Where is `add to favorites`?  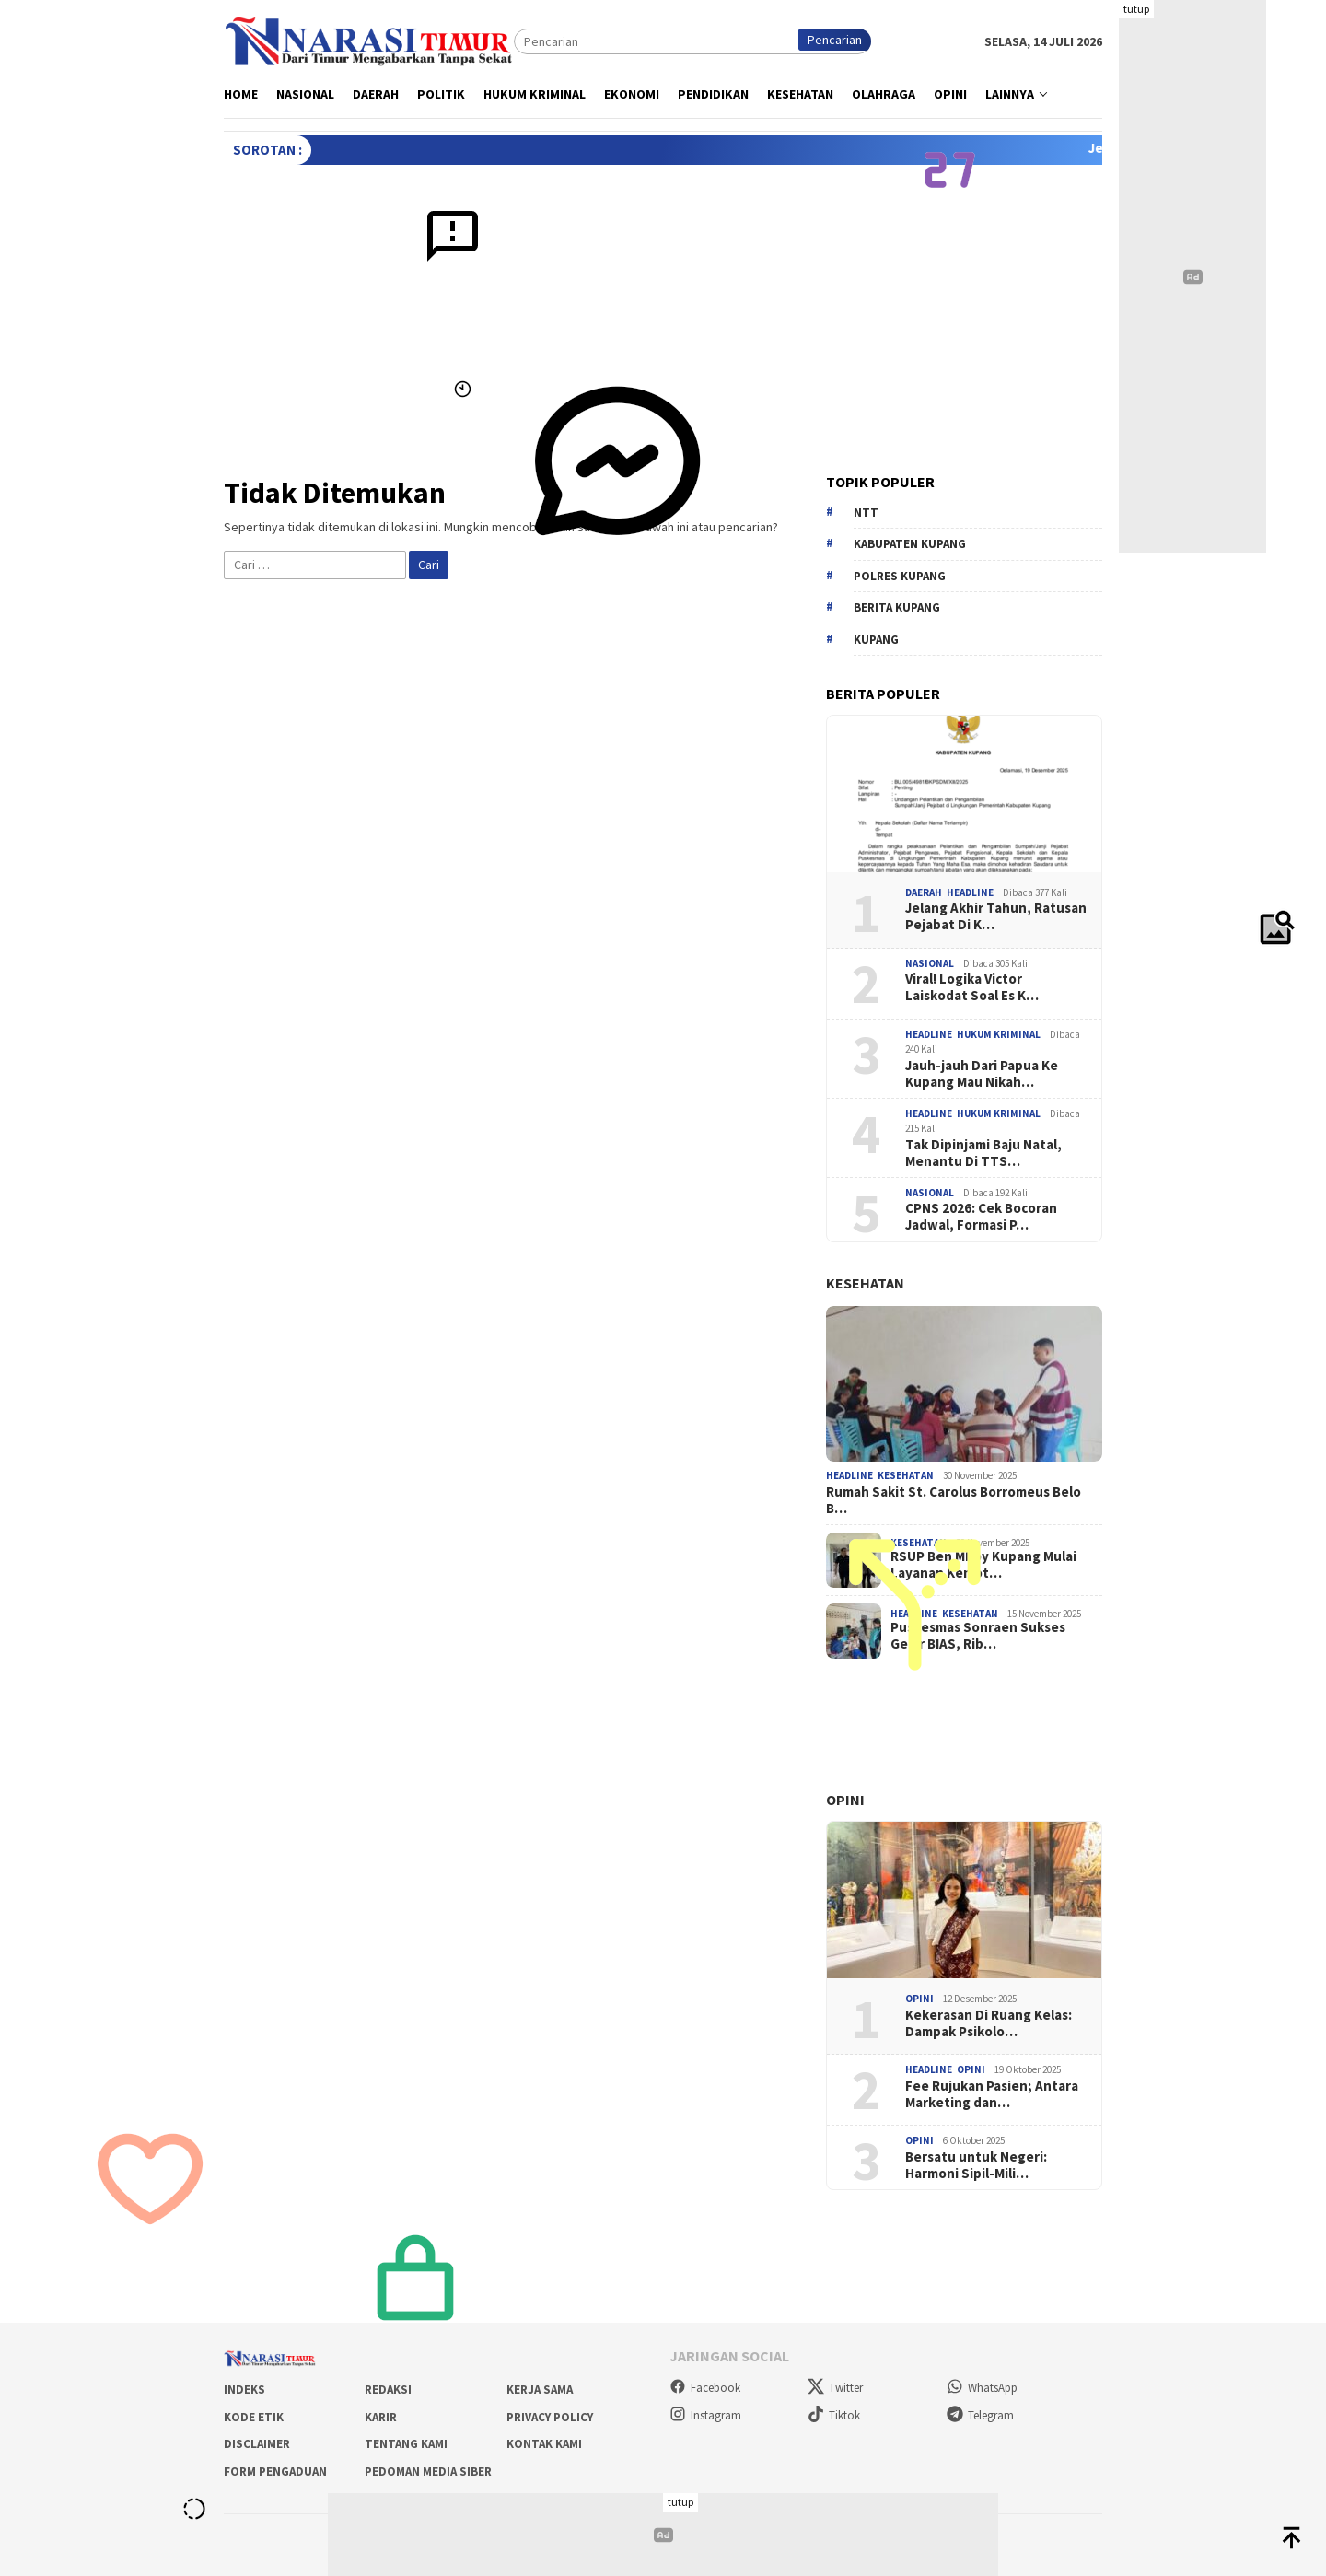 add to favorites is located at coordinates (150, 2175).